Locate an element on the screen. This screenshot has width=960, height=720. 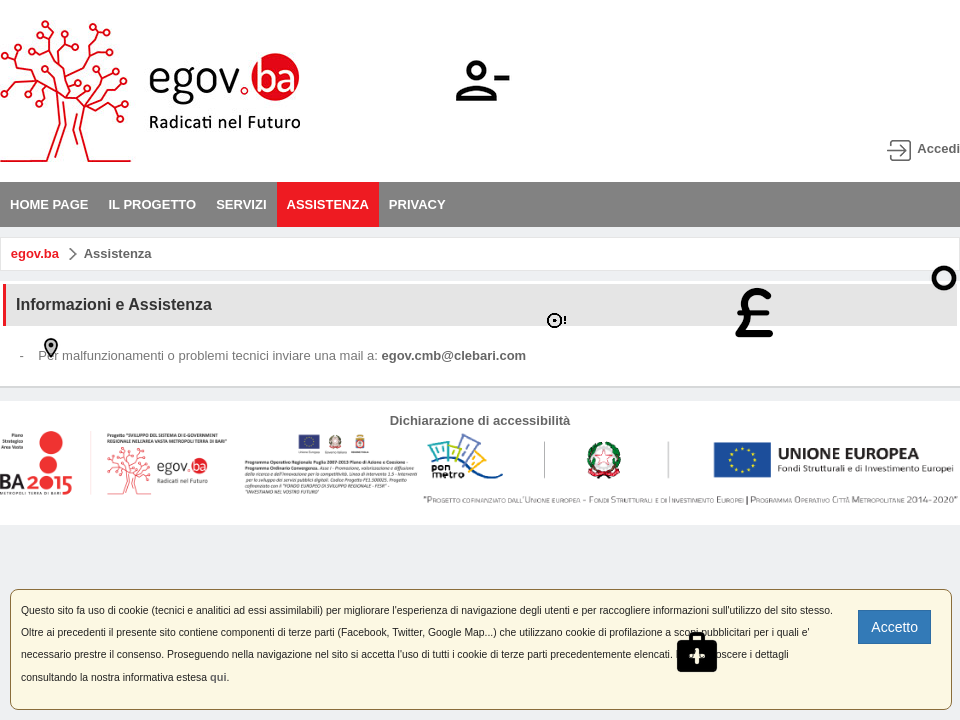
indicates storage disc is full is located at coordinates (556, 320).